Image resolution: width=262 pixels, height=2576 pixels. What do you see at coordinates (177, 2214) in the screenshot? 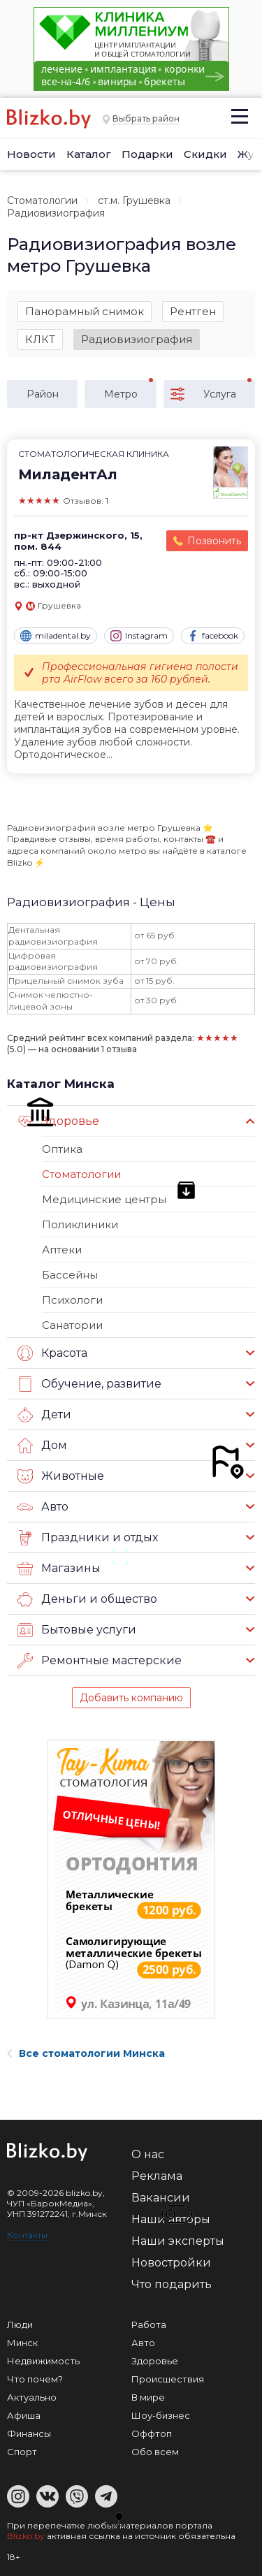
I see `toggle switch in off position` at bounding box center [177, 2214].